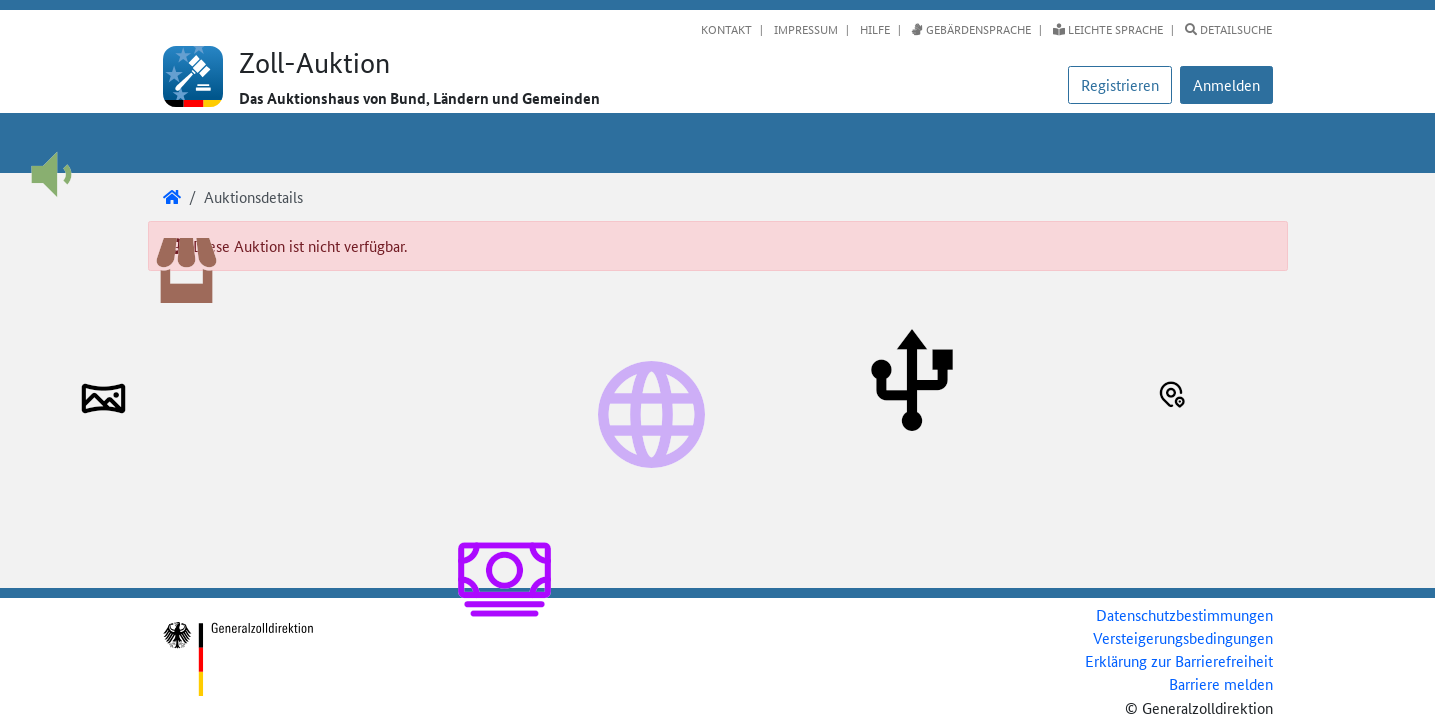  I want to click on view panorama or wide-angle photos, so click(103, 398).